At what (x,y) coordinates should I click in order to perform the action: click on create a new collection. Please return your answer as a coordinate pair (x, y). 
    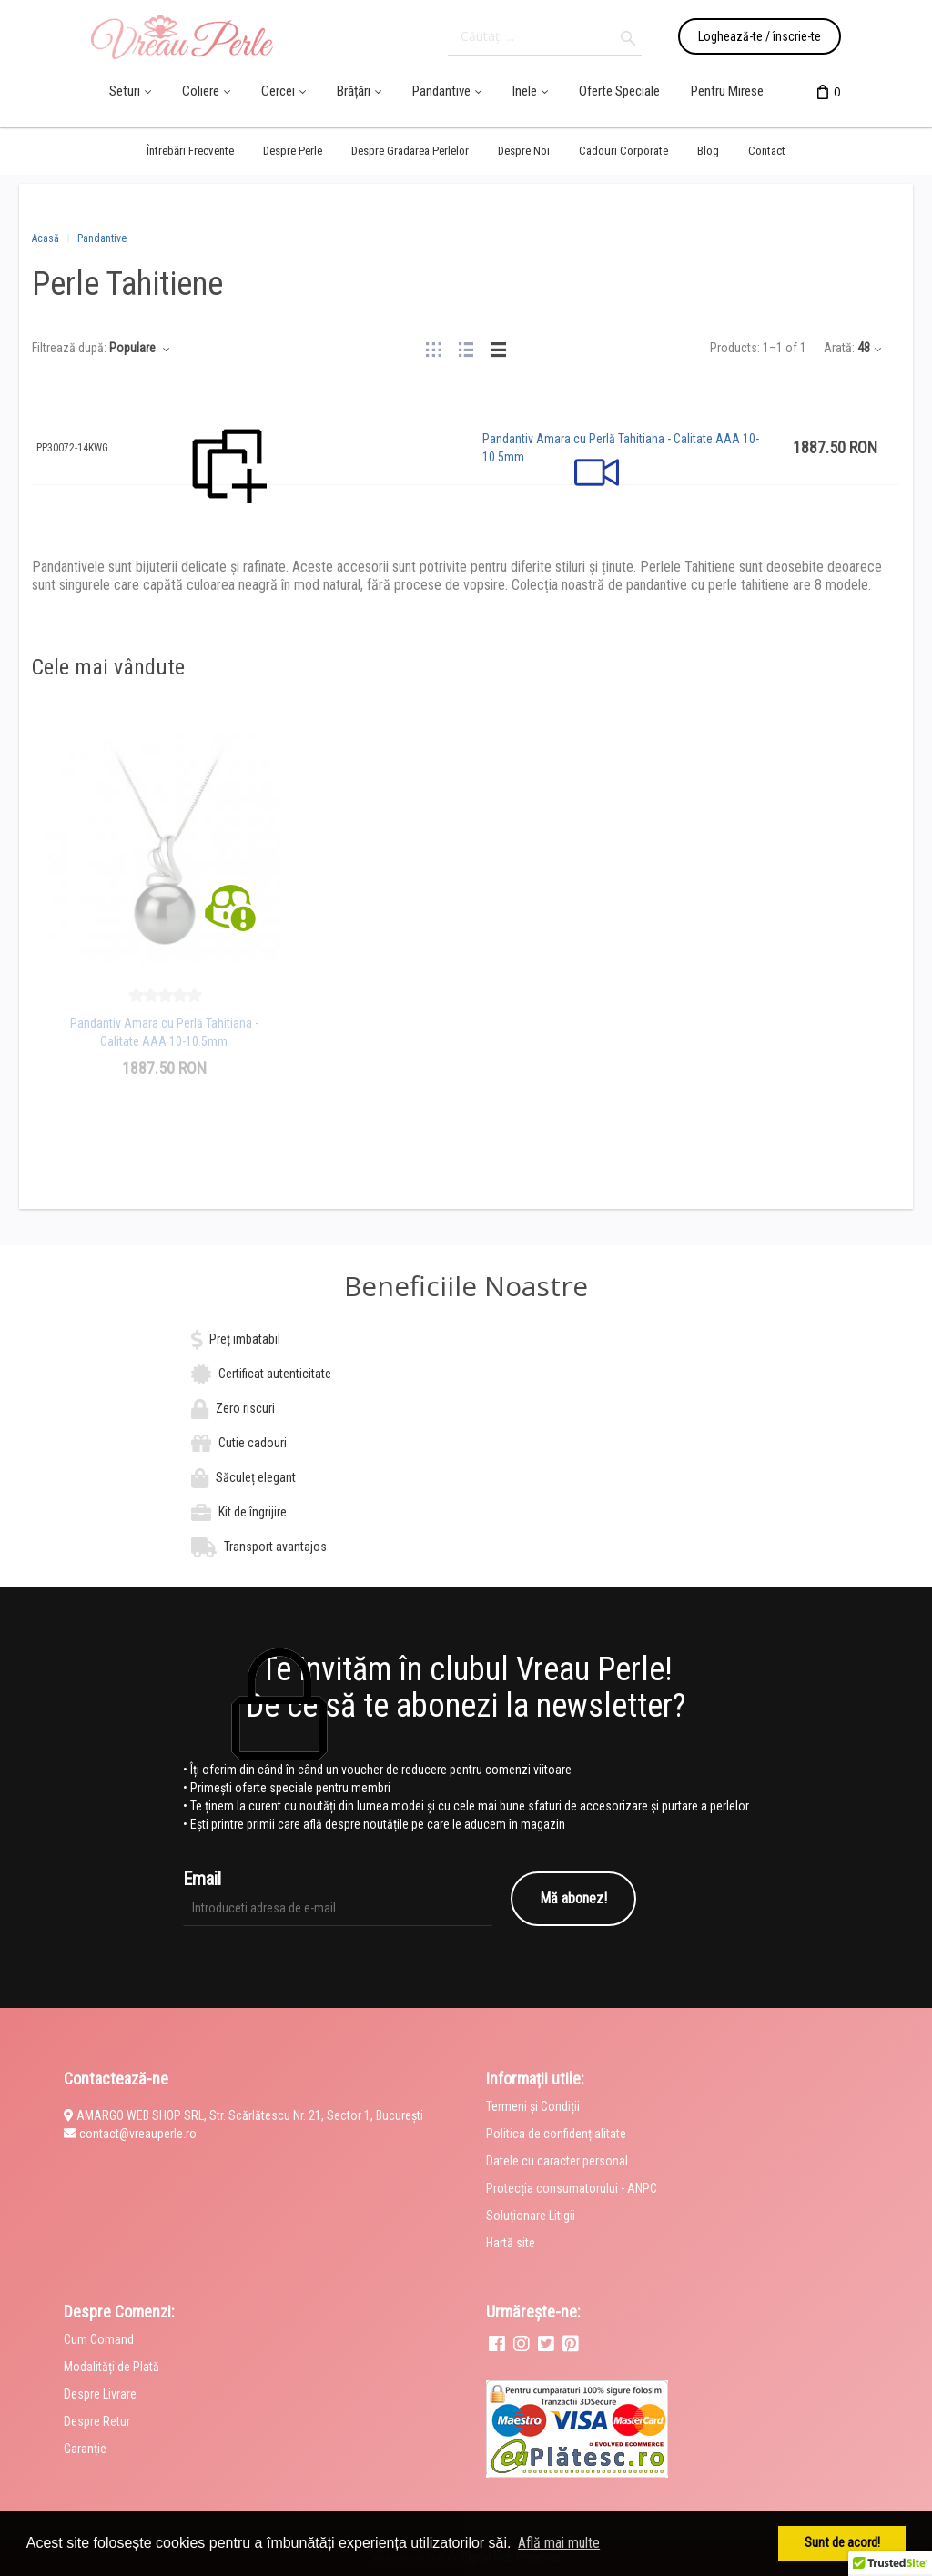
    Looking at the image, I should click on (227, 463).